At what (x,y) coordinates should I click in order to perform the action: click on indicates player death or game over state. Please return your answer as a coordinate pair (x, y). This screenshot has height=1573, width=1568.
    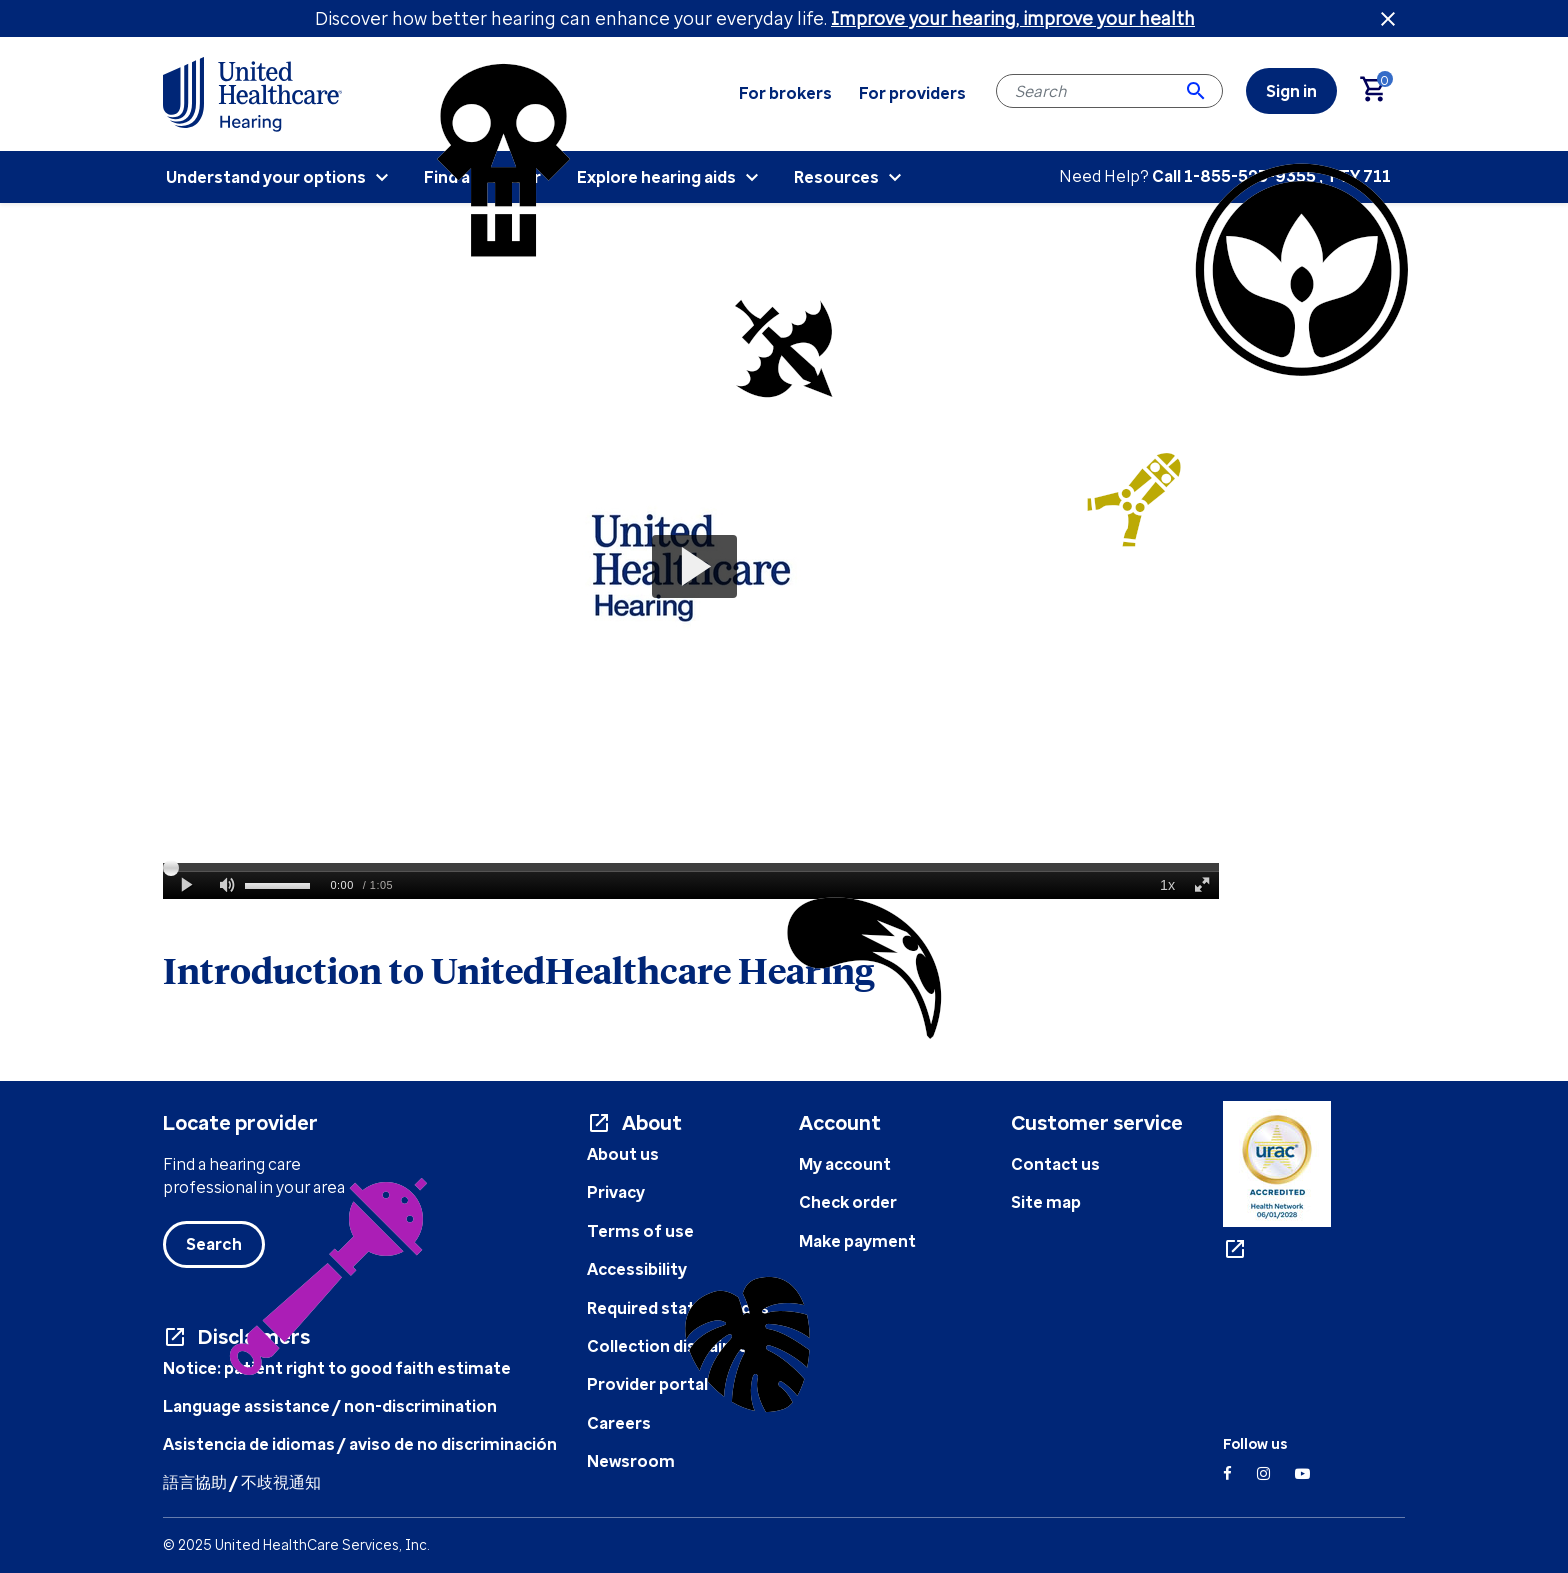
    Looking at the image, I should click on (502, 158).